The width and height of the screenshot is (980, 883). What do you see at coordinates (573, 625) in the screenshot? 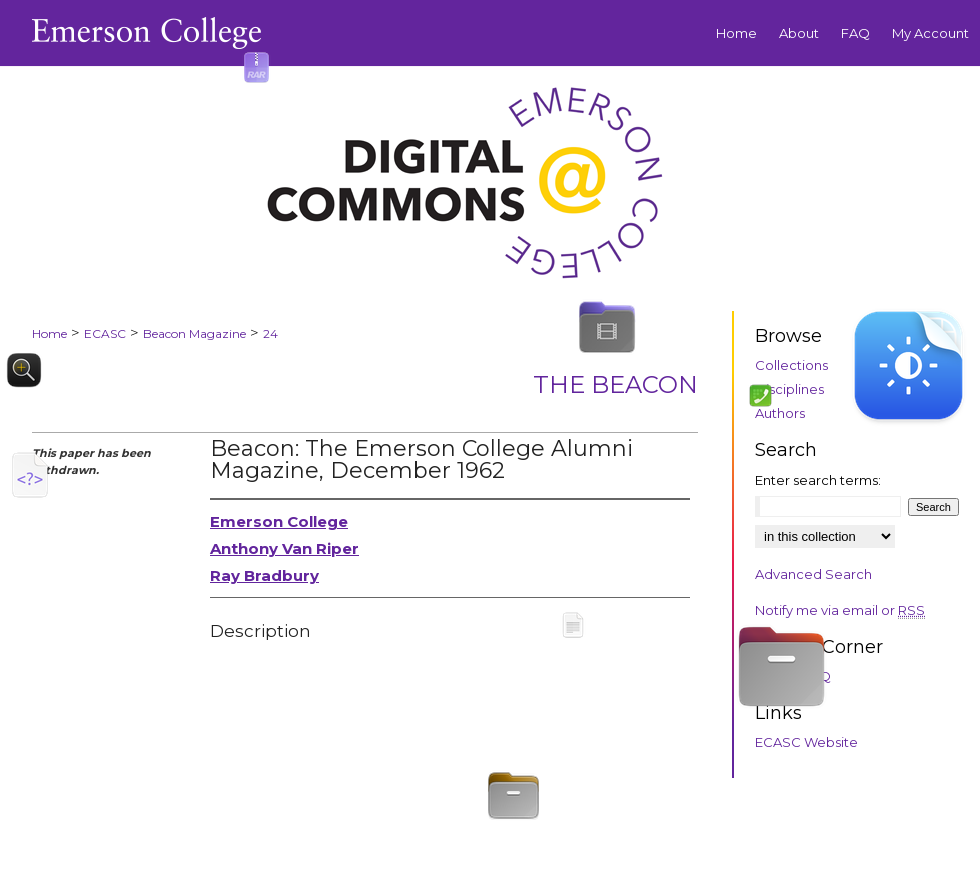
I see `open a text file` at bounding box center [573, 625].